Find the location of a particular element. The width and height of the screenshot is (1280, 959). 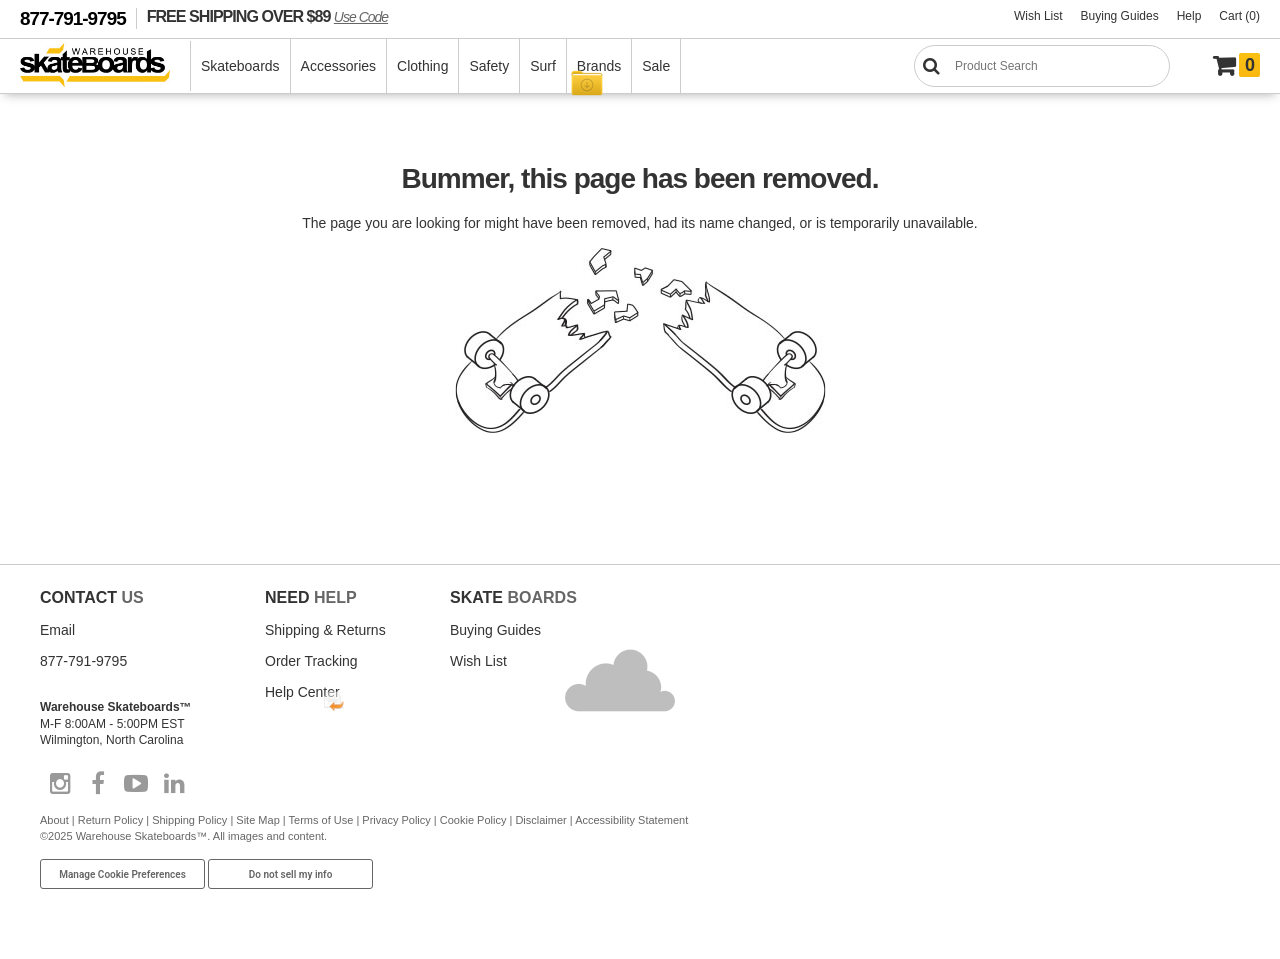

indicates a replied email message is located at coordinates (333, 700).